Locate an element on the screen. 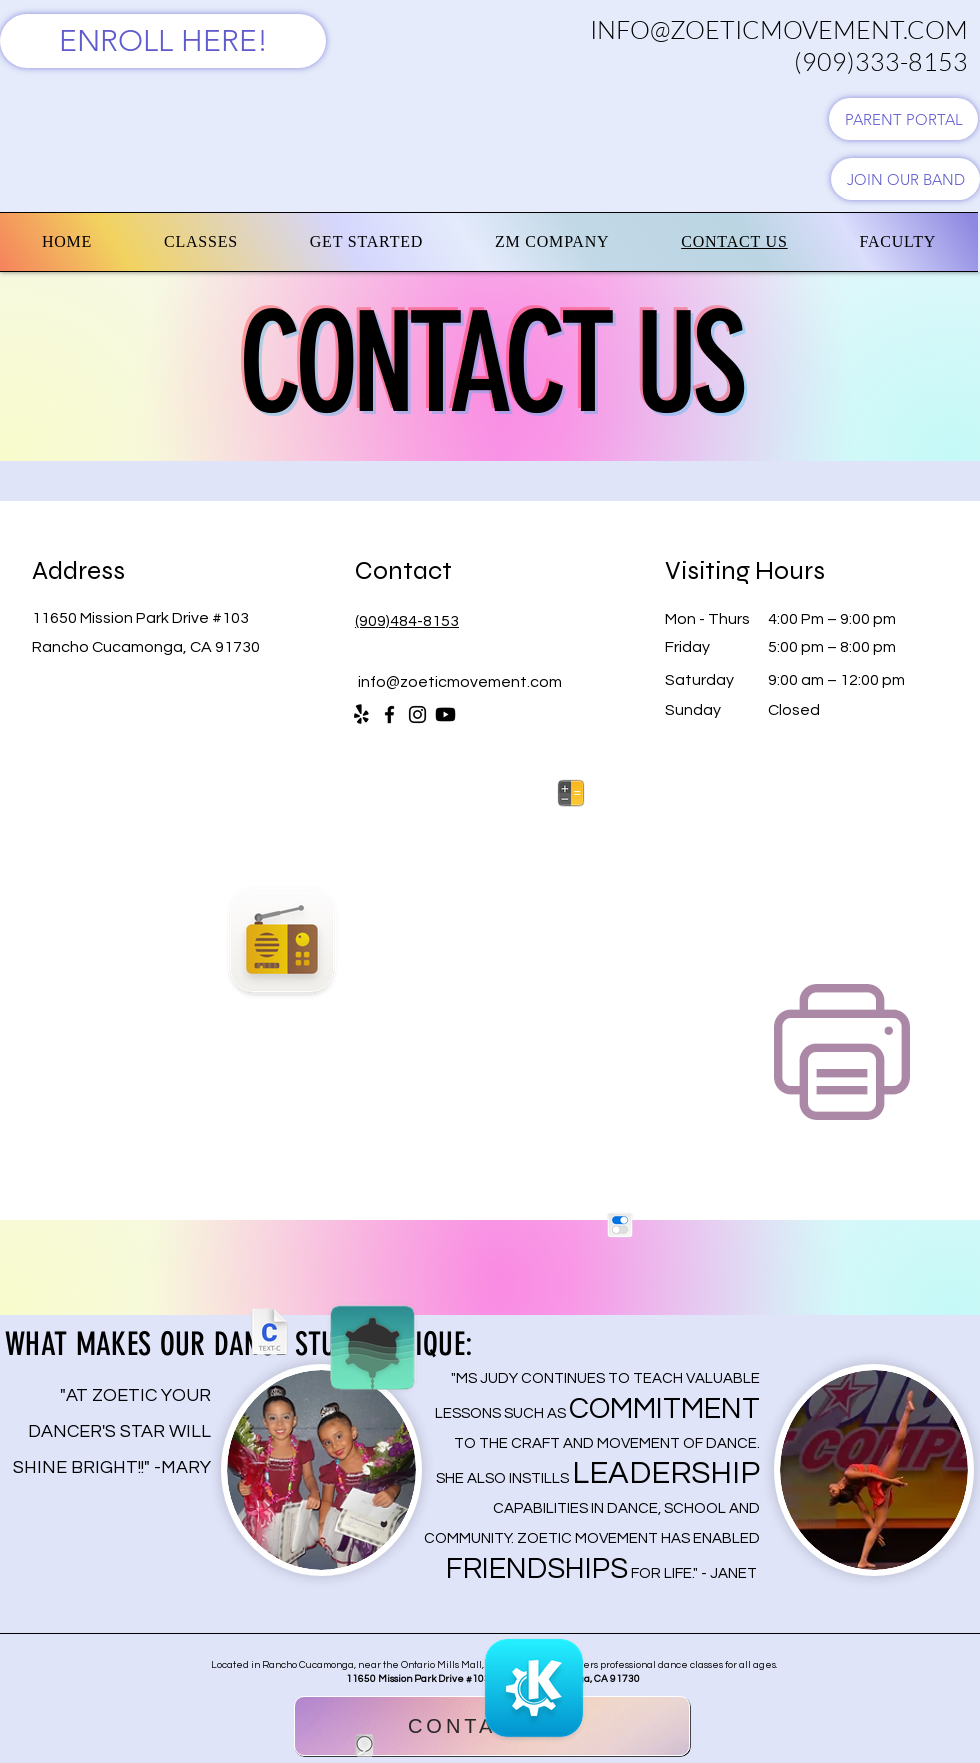  launch kde desktop environment settings is located at coordinates (534, 1688).